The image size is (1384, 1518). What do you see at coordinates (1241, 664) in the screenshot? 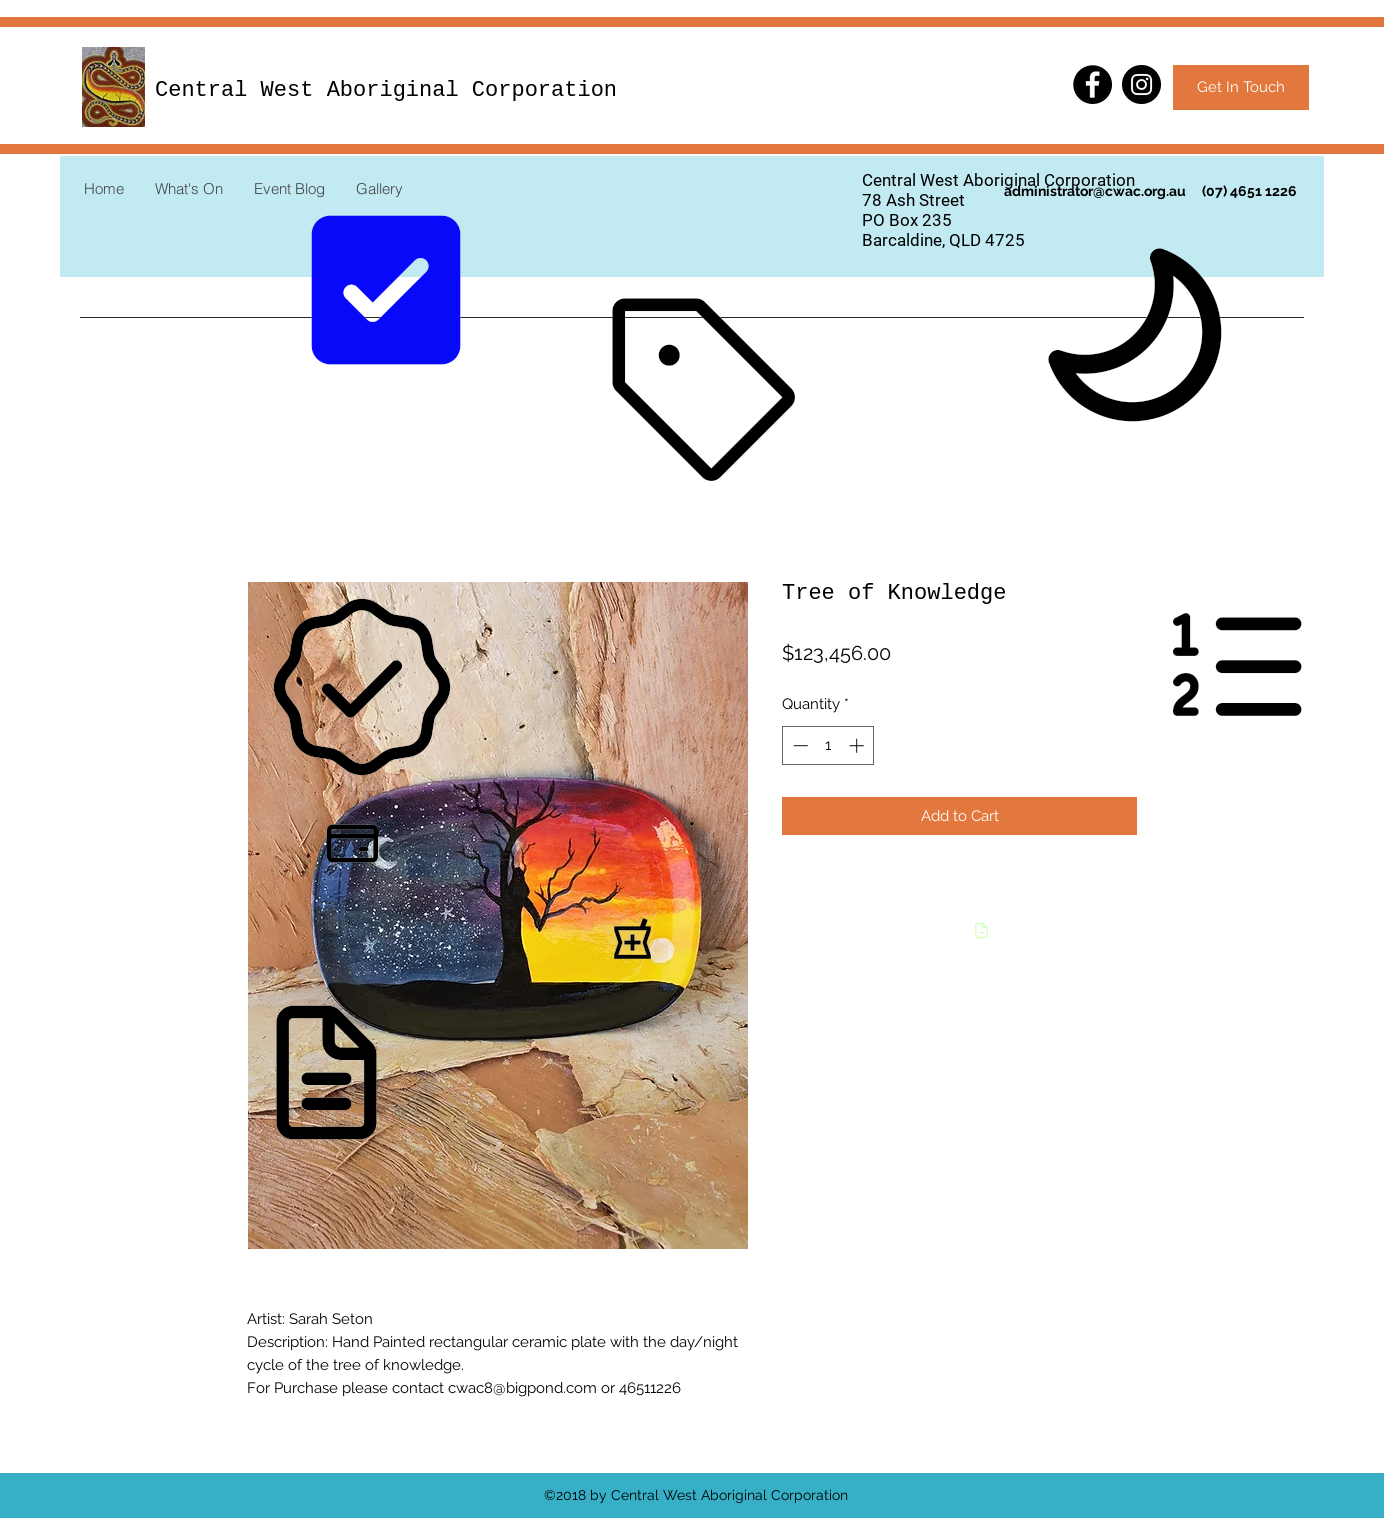
I see `create a numbered list` at bounding box center [1241, 664].